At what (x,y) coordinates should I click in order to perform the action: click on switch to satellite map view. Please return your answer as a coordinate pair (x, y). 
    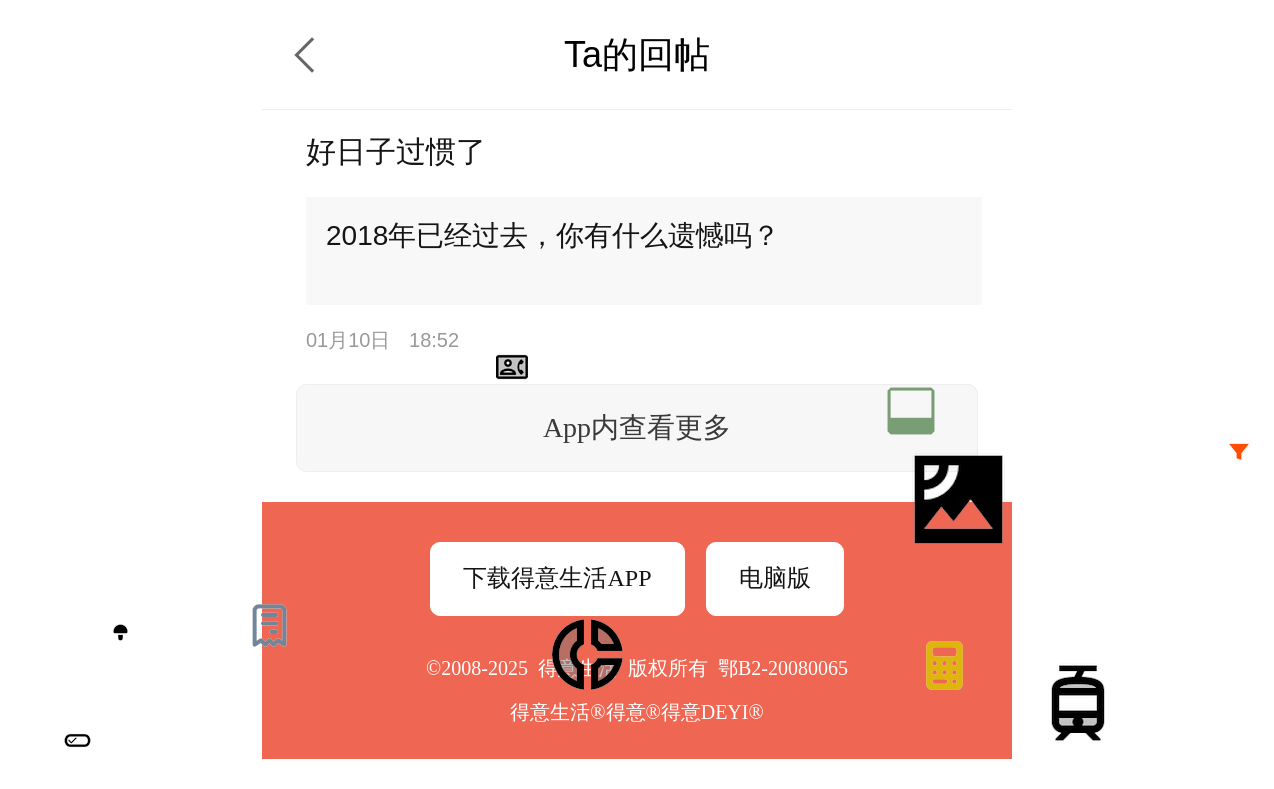
    Looking at the image, I should click on (958, 499).